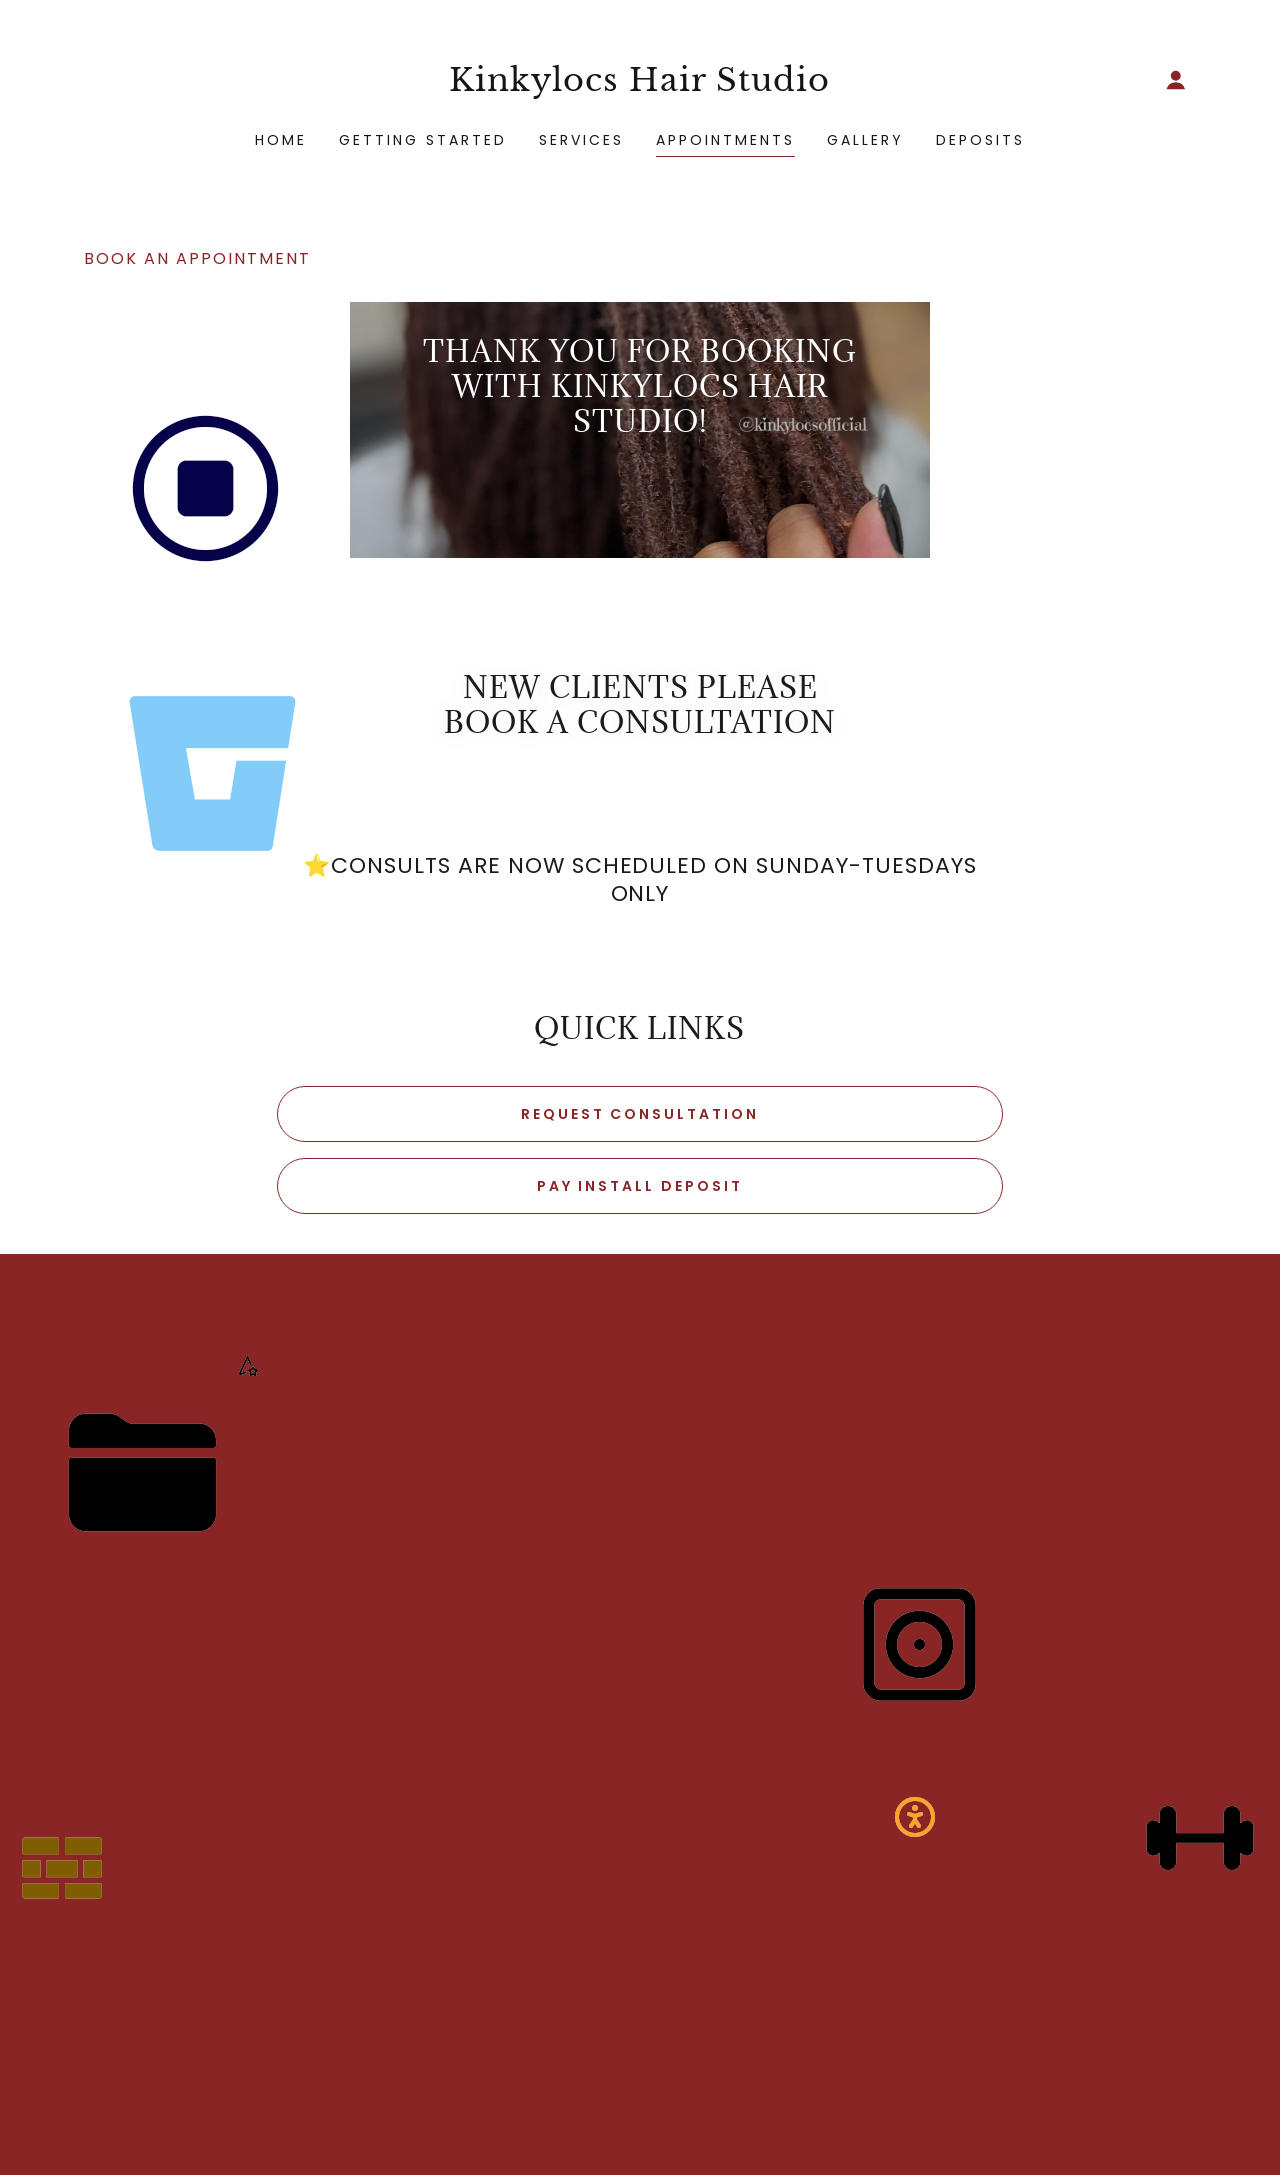 Image resolution: width=1280 pixels, height=2175 pixels. Describe the element at coordinates (1200, 1838) in the screenshot. I see `access workout or fitness features` at that location.